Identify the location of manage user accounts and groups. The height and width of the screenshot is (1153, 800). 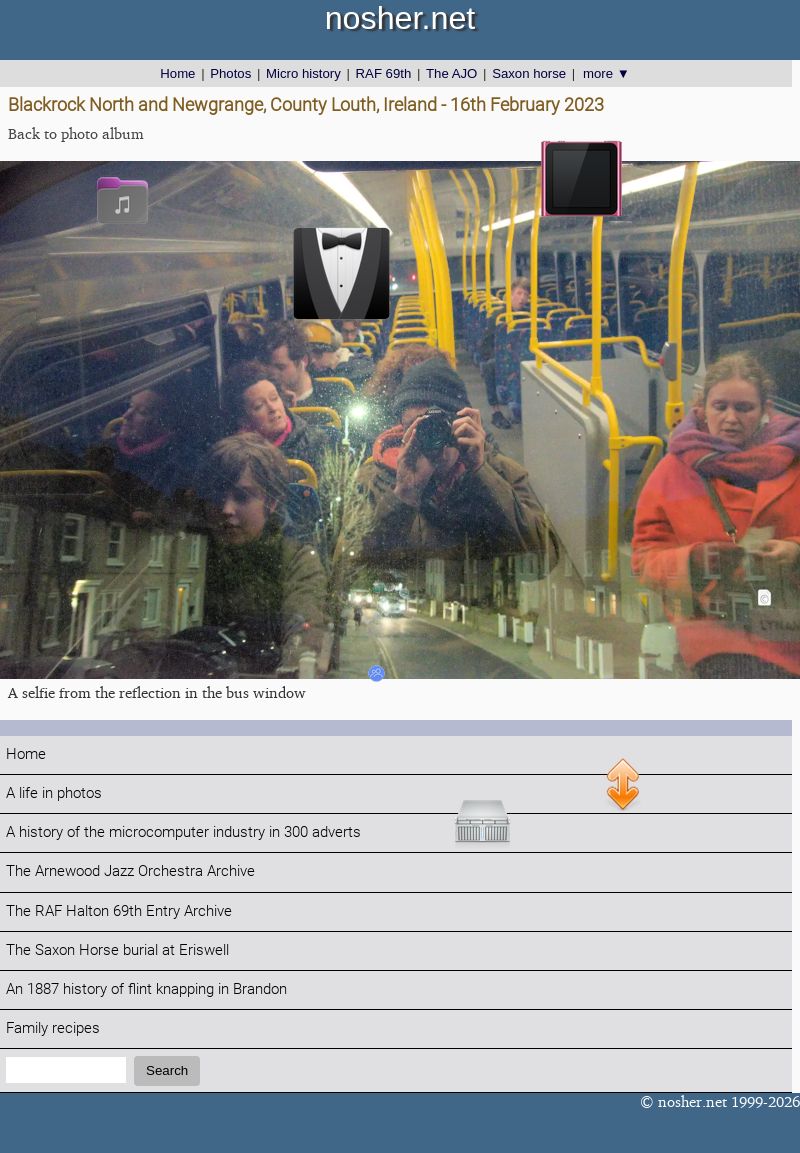
(376, 673).